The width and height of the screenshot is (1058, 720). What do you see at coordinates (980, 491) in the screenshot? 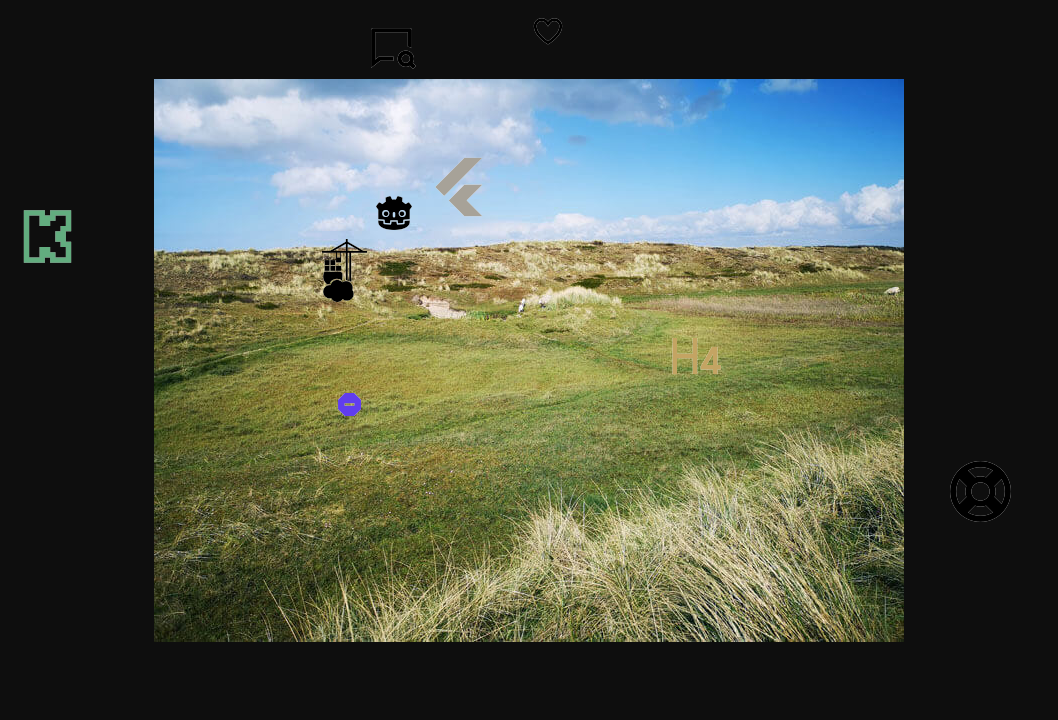
I see `access help or support center` at bounding box center [980, 491].